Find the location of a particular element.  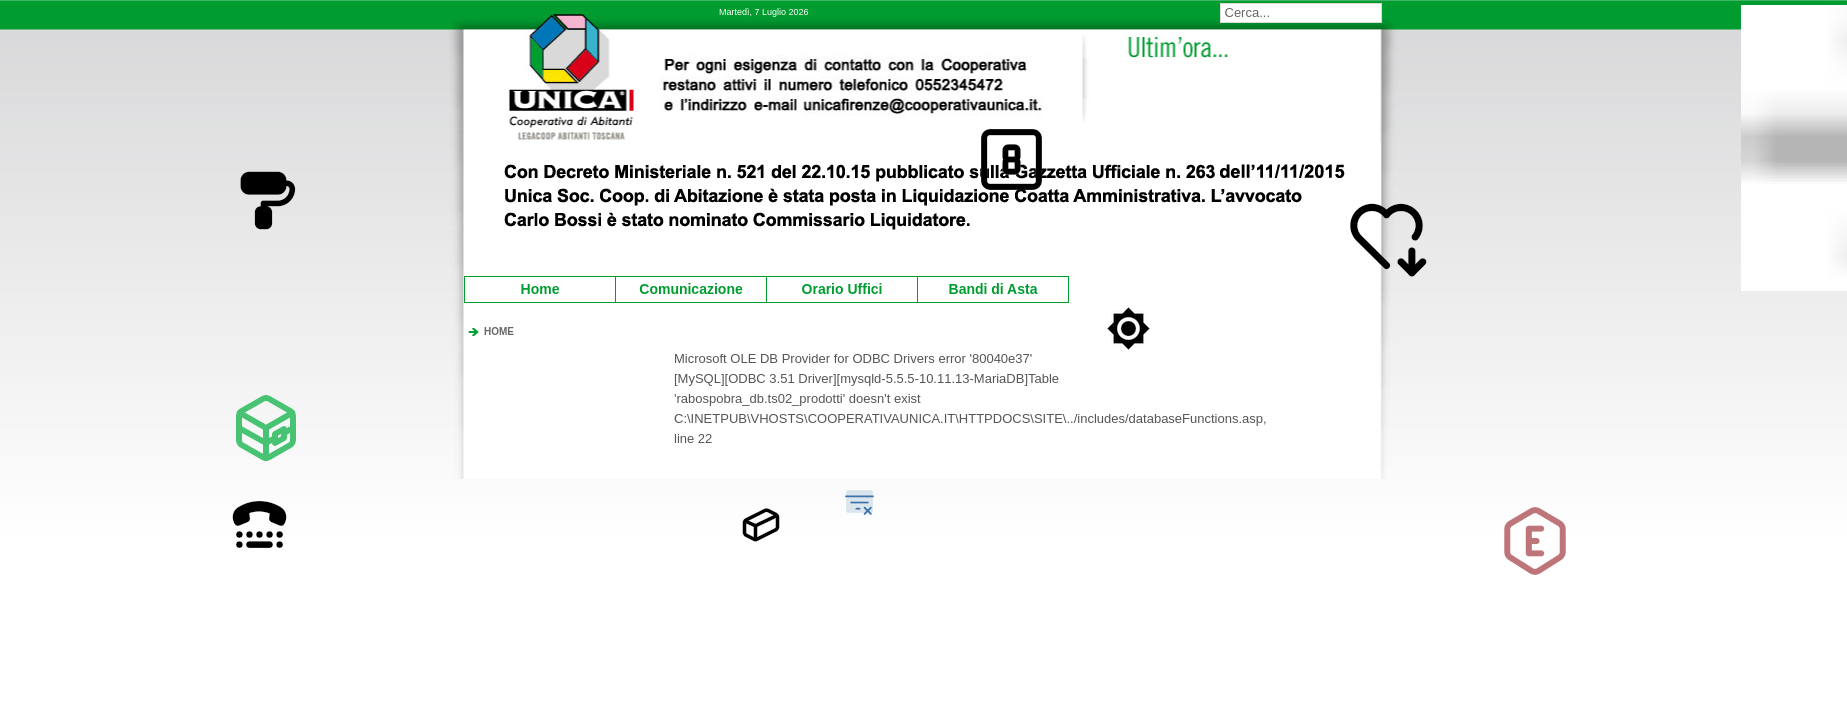

open minecraft is located at coordinates (266, 428).